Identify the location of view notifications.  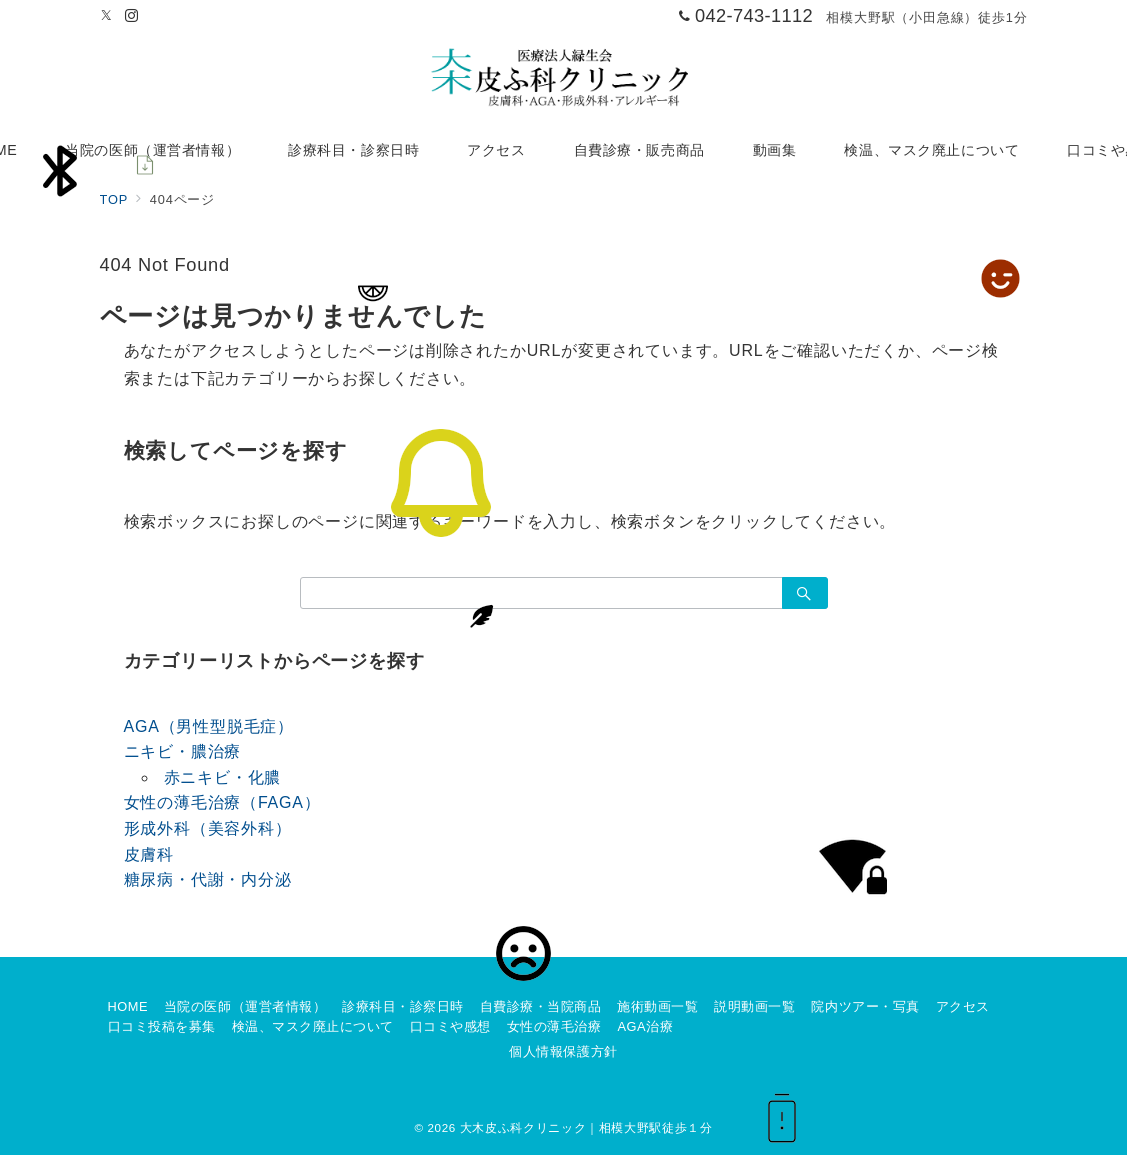
(441, 483).